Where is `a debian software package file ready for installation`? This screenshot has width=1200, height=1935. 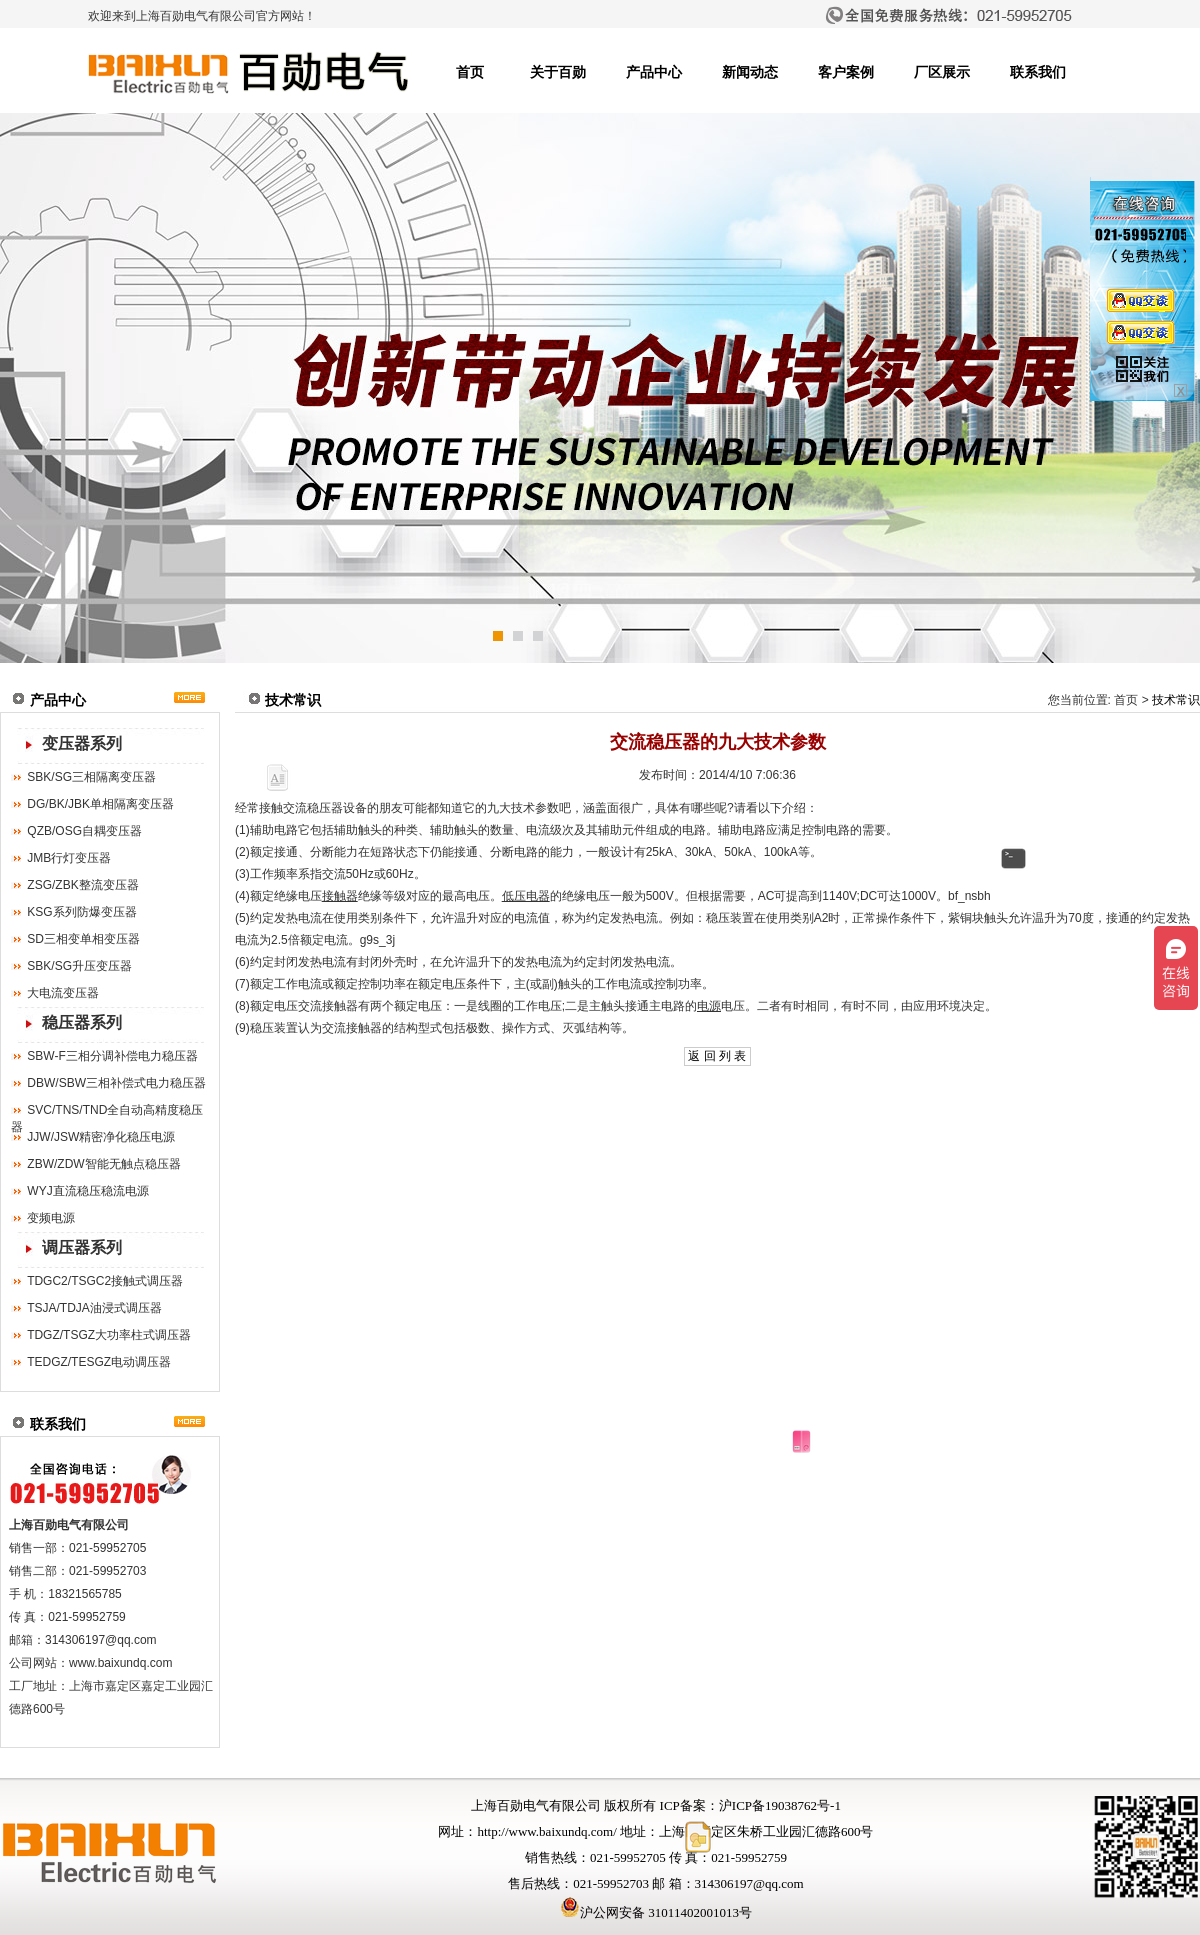 a debian software package file ready for installation is located at coordinates (801, 1441).